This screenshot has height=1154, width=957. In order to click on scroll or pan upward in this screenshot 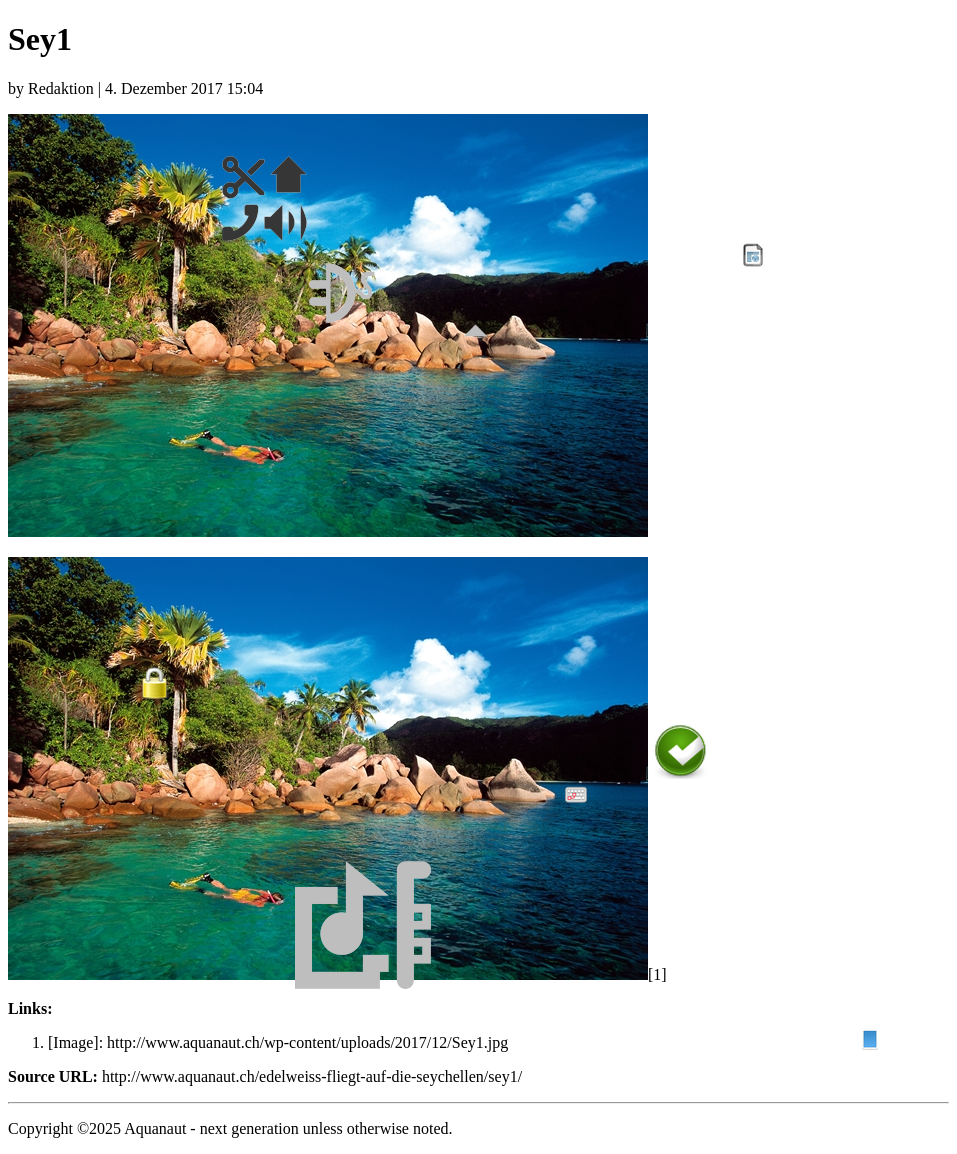, I will do `click(475, 331)`.